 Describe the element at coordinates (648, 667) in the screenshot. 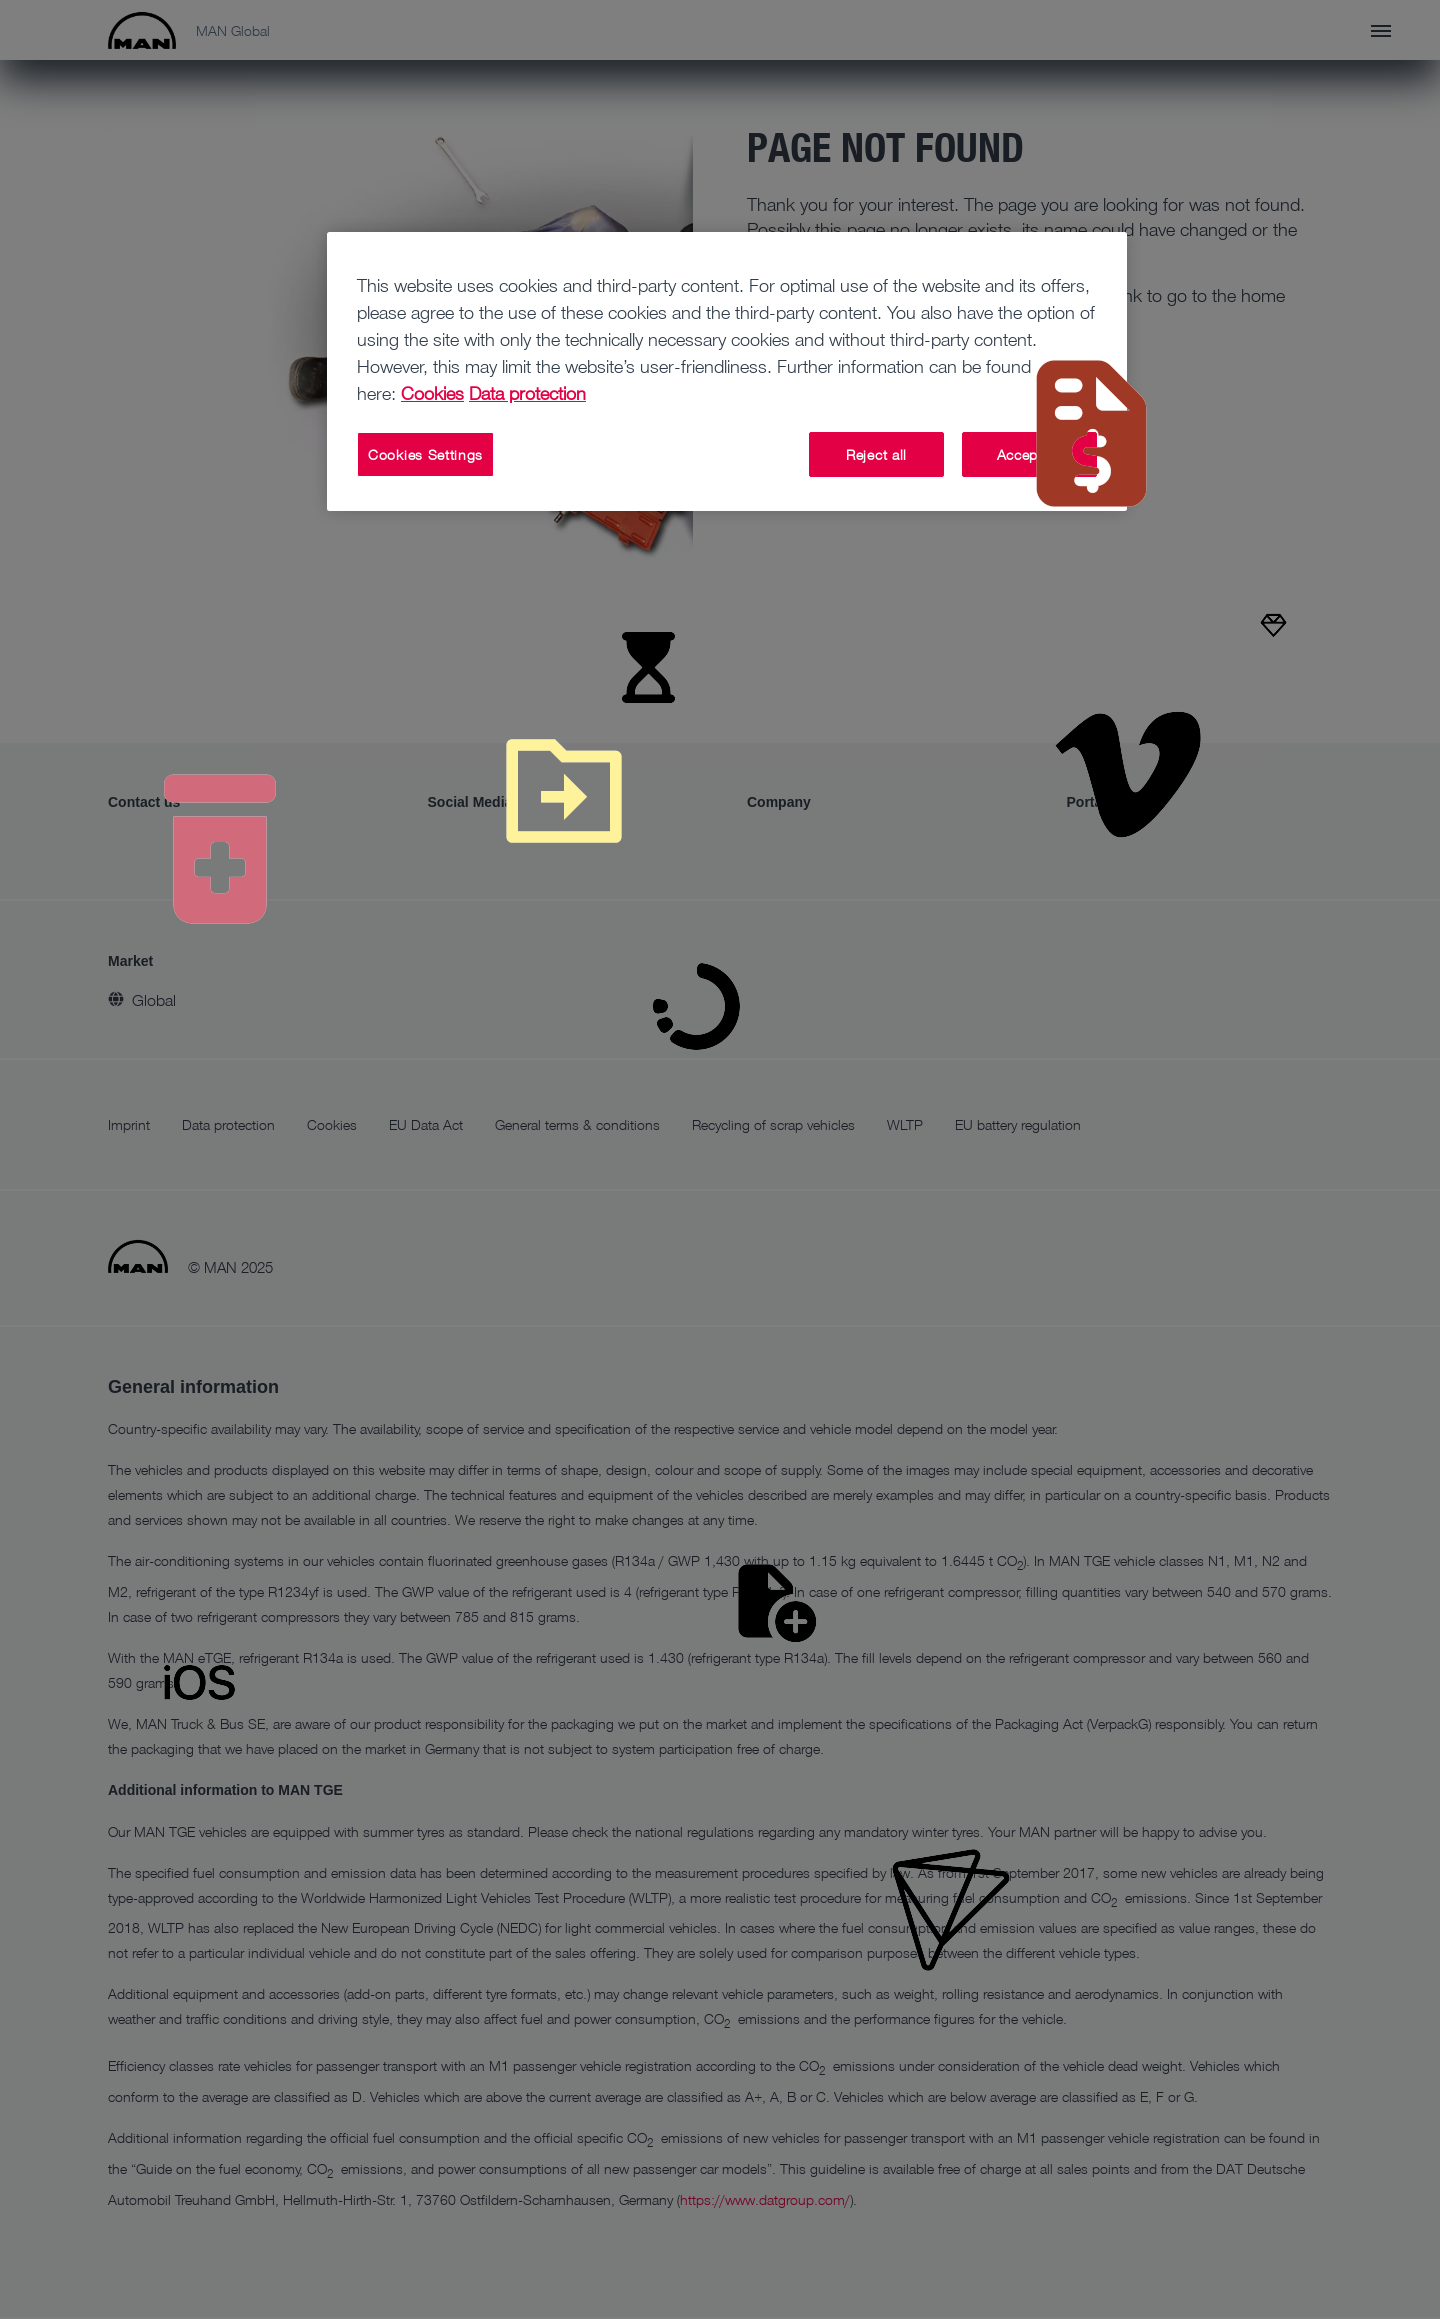

I see `indicates a process has just started or is beginning` at that location.